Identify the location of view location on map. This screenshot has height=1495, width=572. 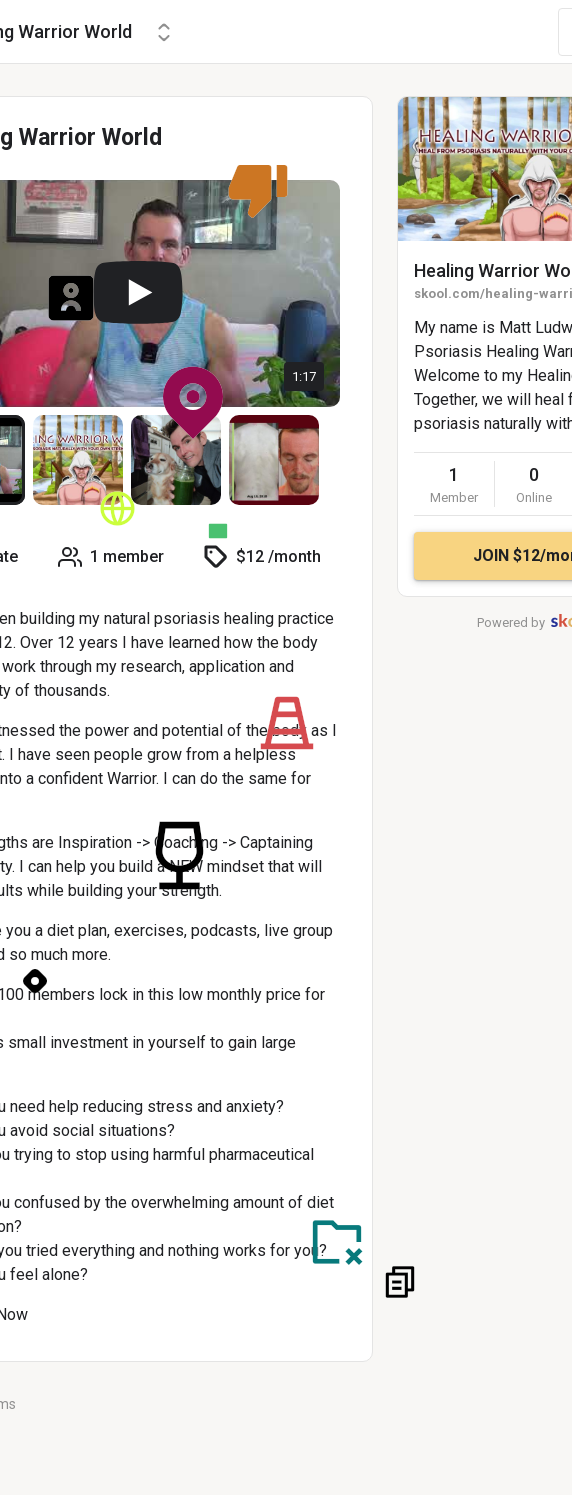
(193, 400).